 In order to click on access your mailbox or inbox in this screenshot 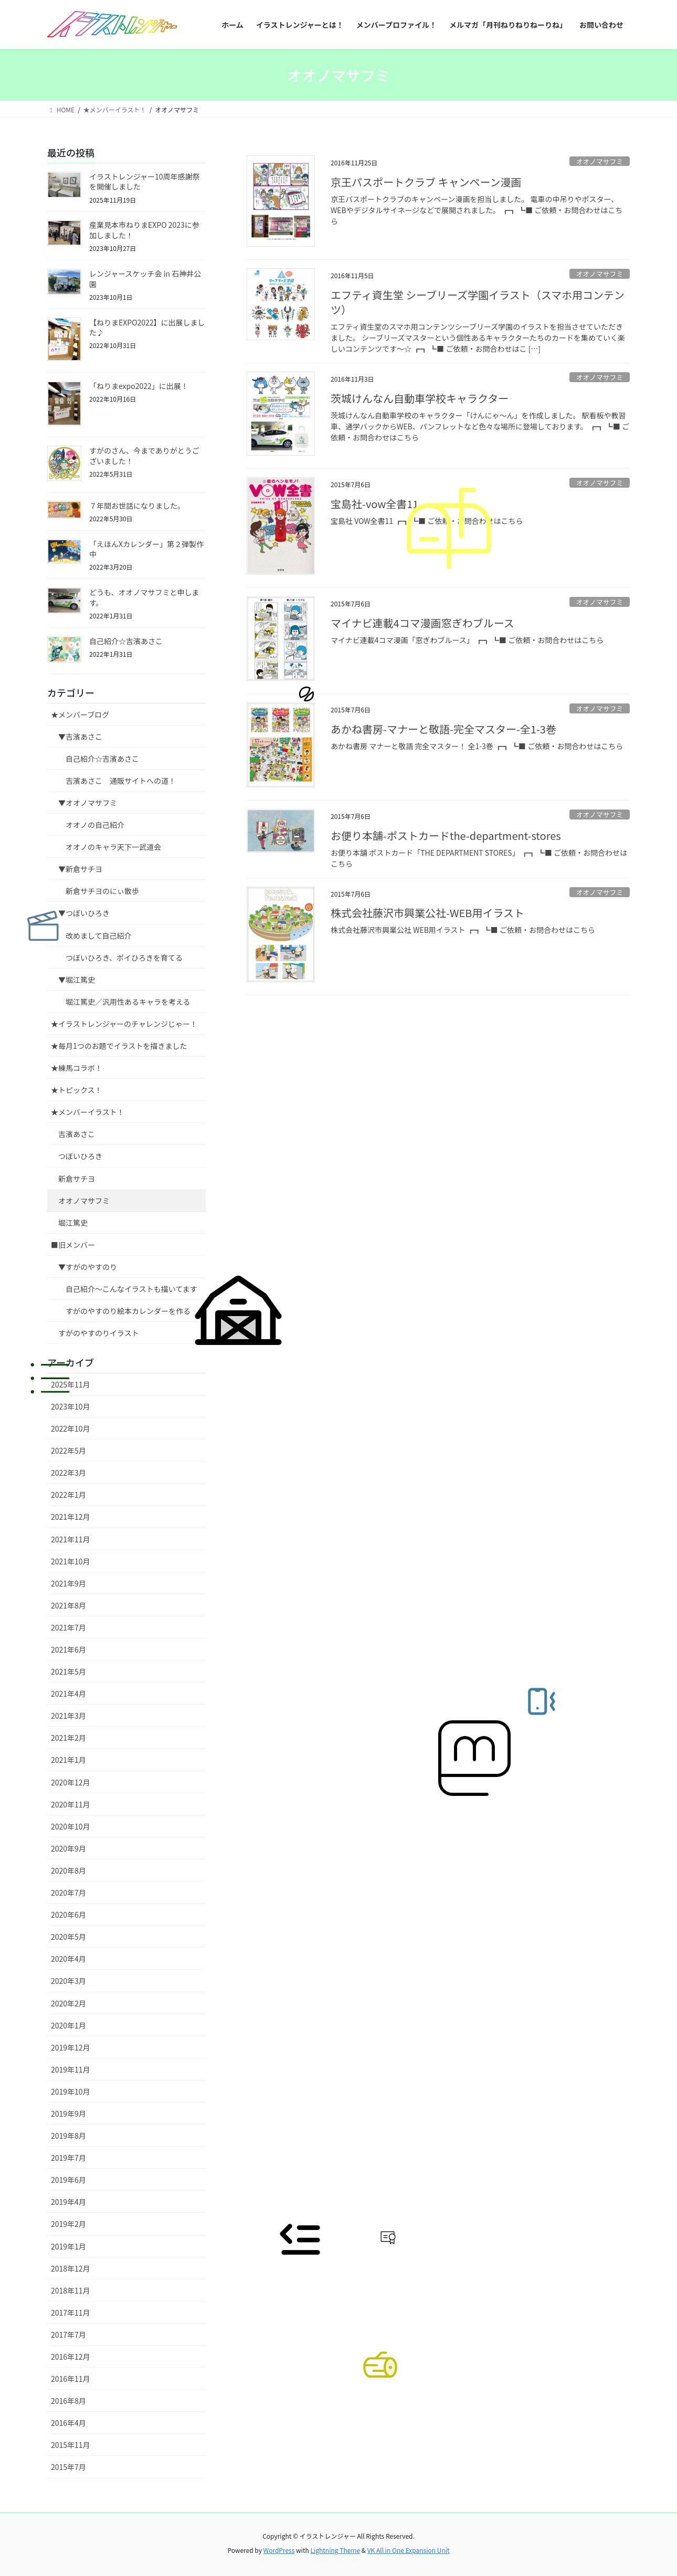, I will do `click(449, 530)`.